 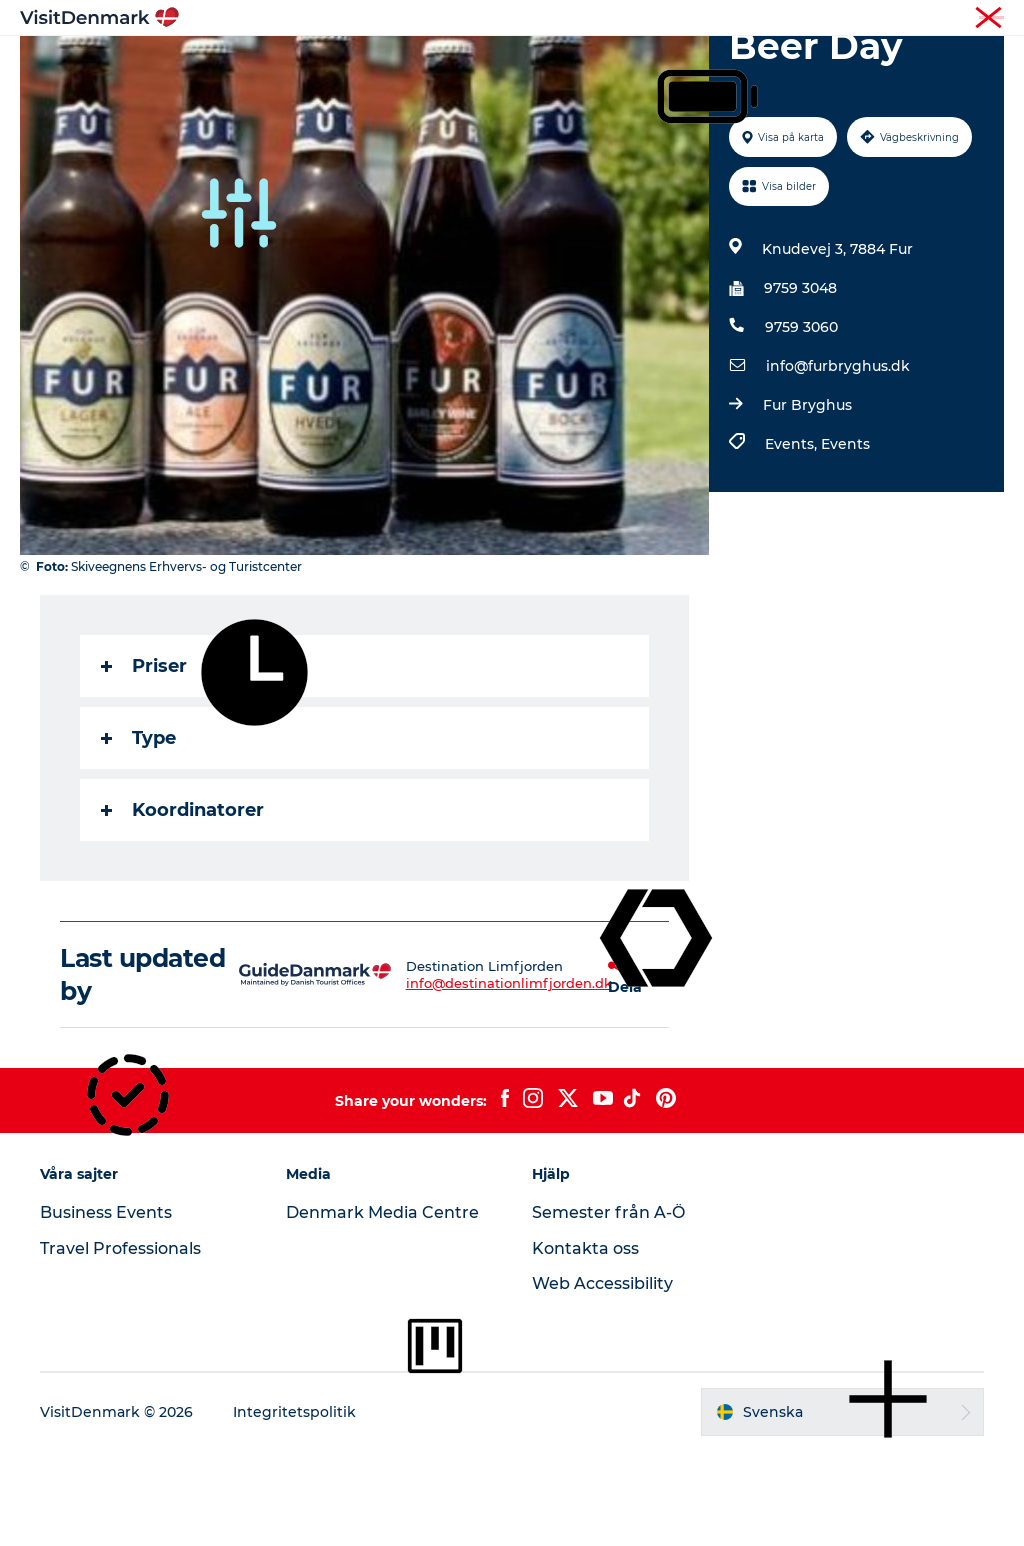 What do you see at coordinates (707, 96) in the screenshot?
I see `indicates battery is fully charged` at bounding box center [707, 96].